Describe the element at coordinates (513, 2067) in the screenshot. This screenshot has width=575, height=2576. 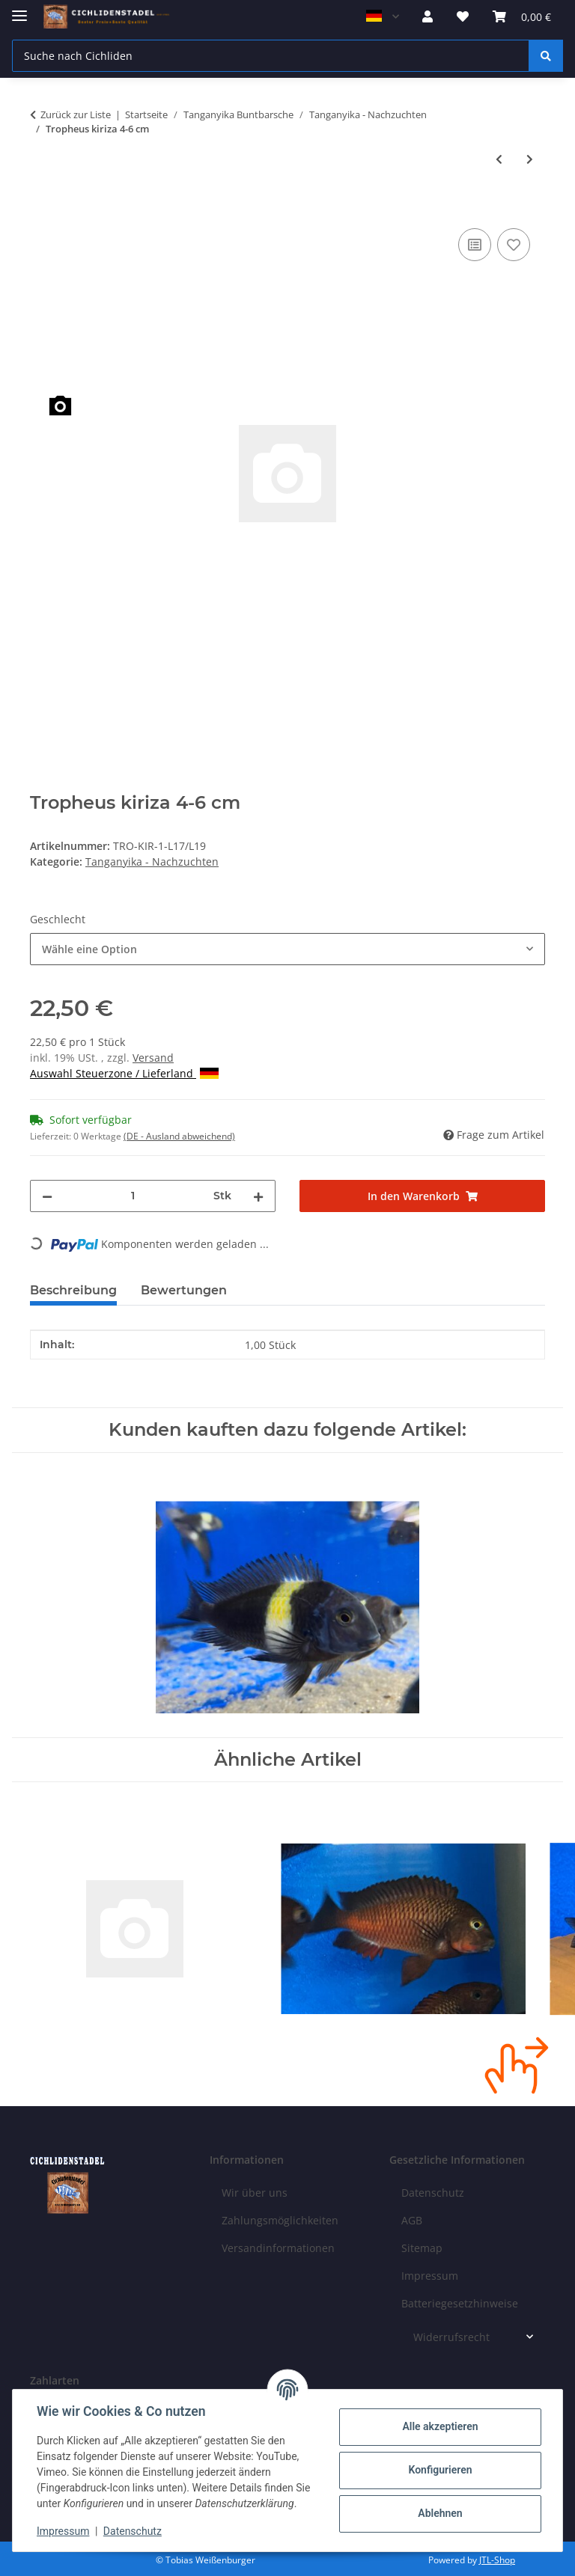
I see `swipe right to continue or proceed` at that location.